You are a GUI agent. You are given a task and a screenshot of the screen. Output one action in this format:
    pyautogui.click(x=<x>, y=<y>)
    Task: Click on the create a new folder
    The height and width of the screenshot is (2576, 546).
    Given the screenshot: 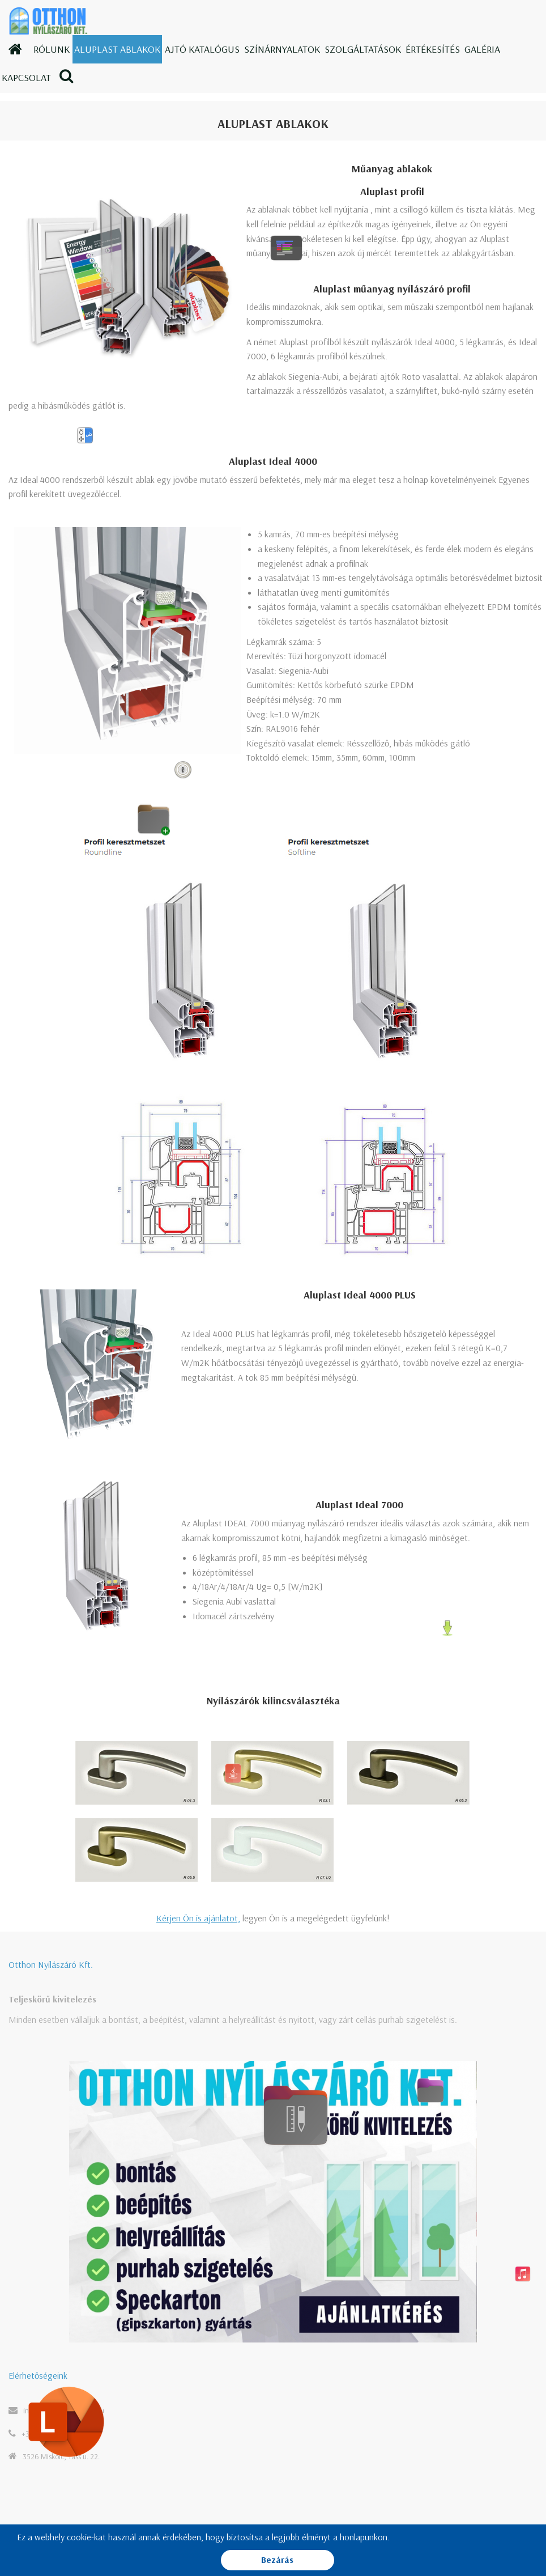 What is the action you would take?
    pyautogui.click(x=153, y=819)
    